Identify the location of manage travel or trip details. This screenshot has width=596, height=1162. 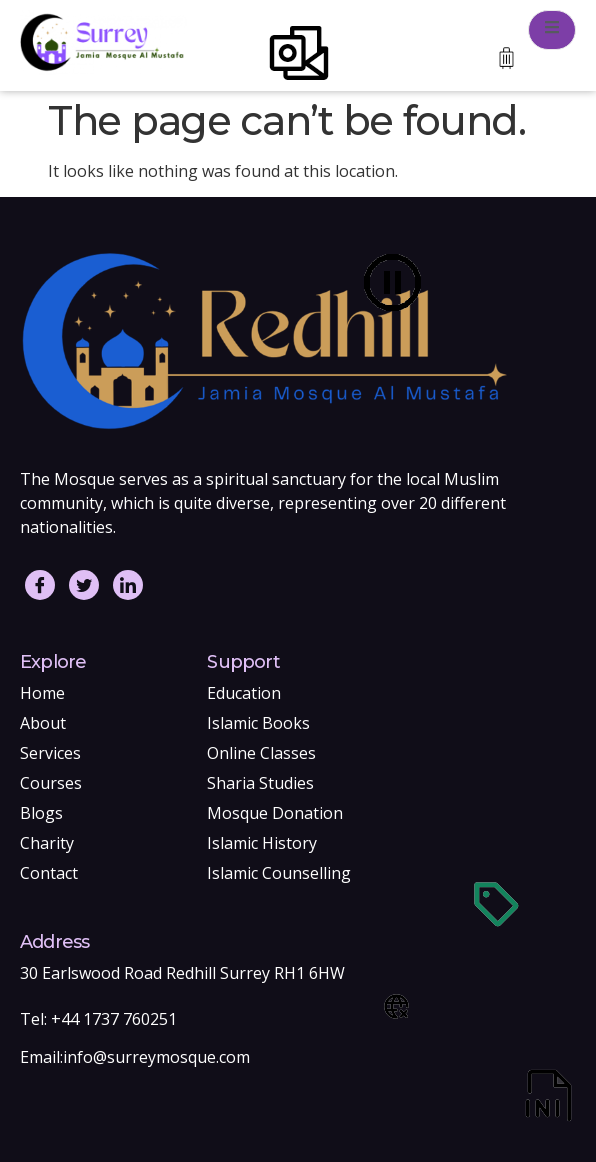
(506, 58).